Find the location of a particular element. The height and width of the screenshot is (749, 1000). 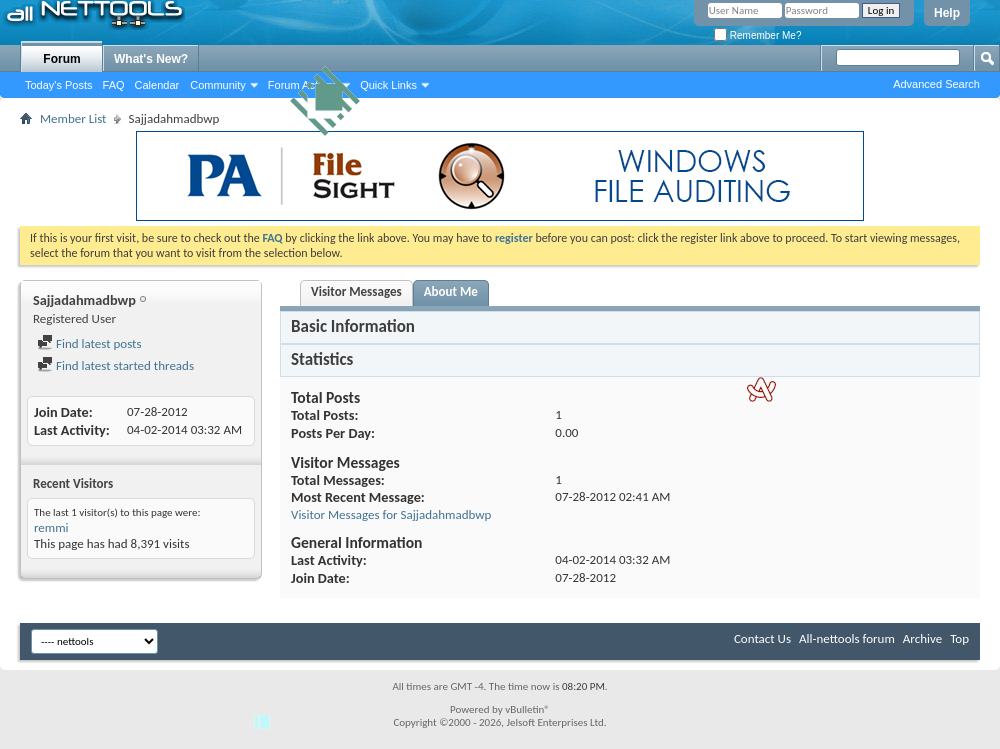

switch to left sidebar layout is located at coordinates (262, 722).